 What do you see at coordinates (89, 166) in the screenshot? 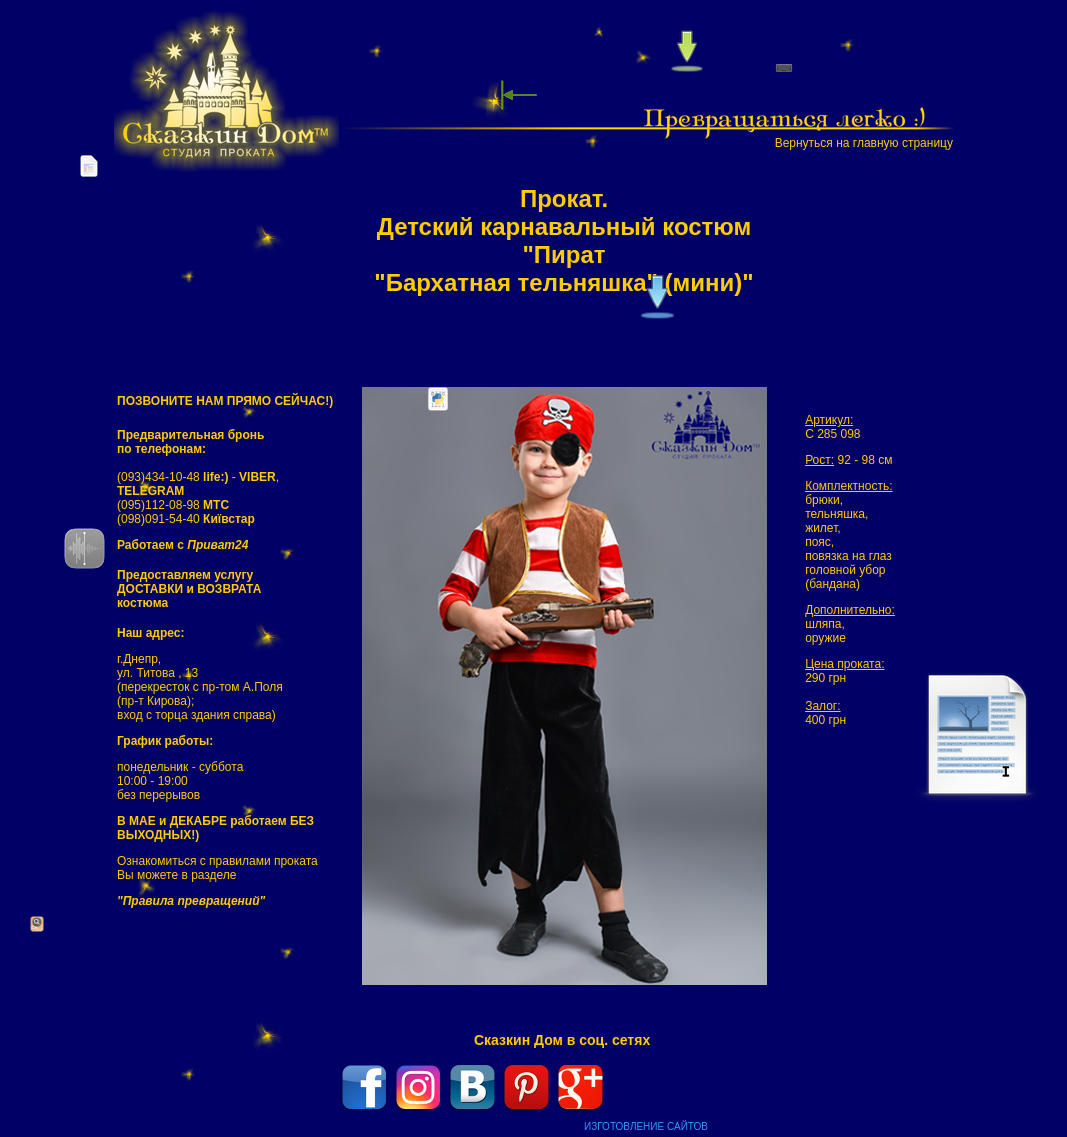
I see `a script or code file` at bounding box center [89, 166].